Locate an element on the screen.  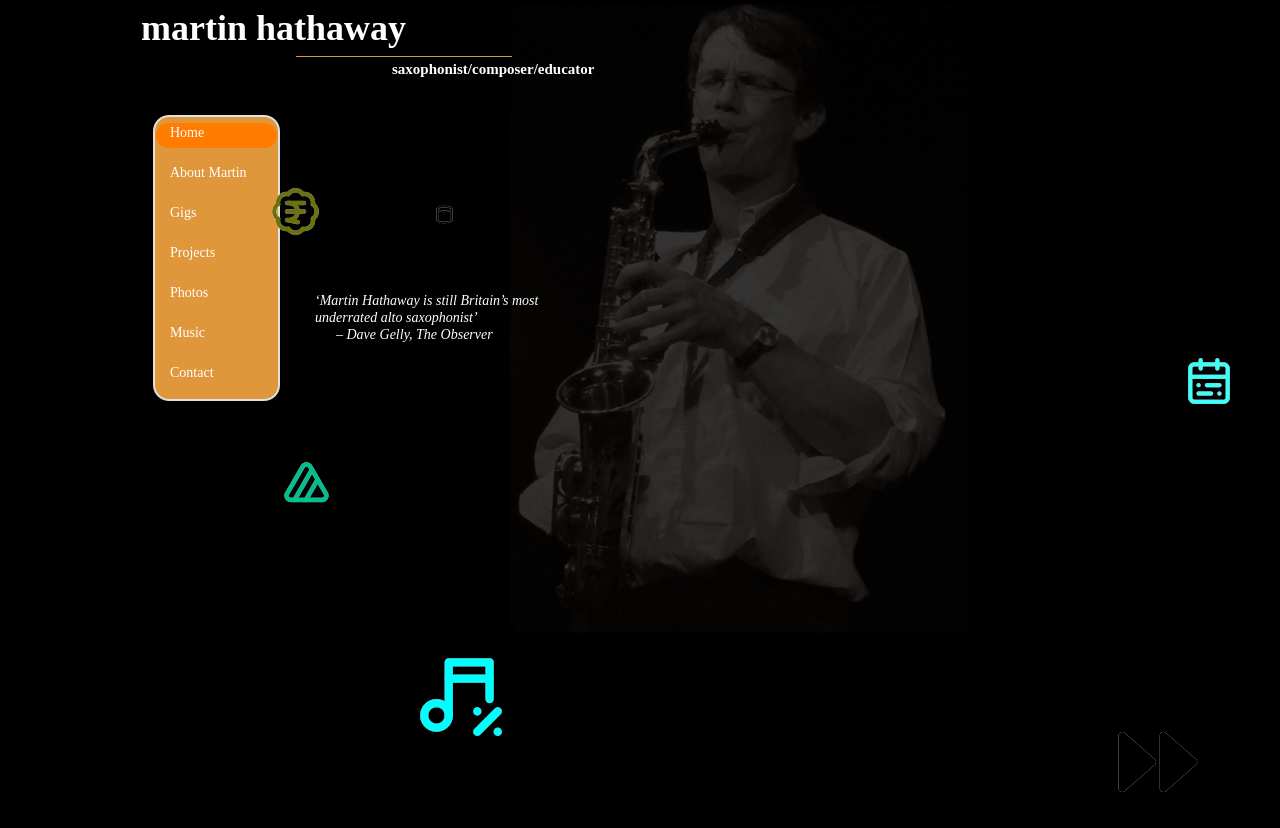
skip to the next track is located at coordinates (1156, 762).